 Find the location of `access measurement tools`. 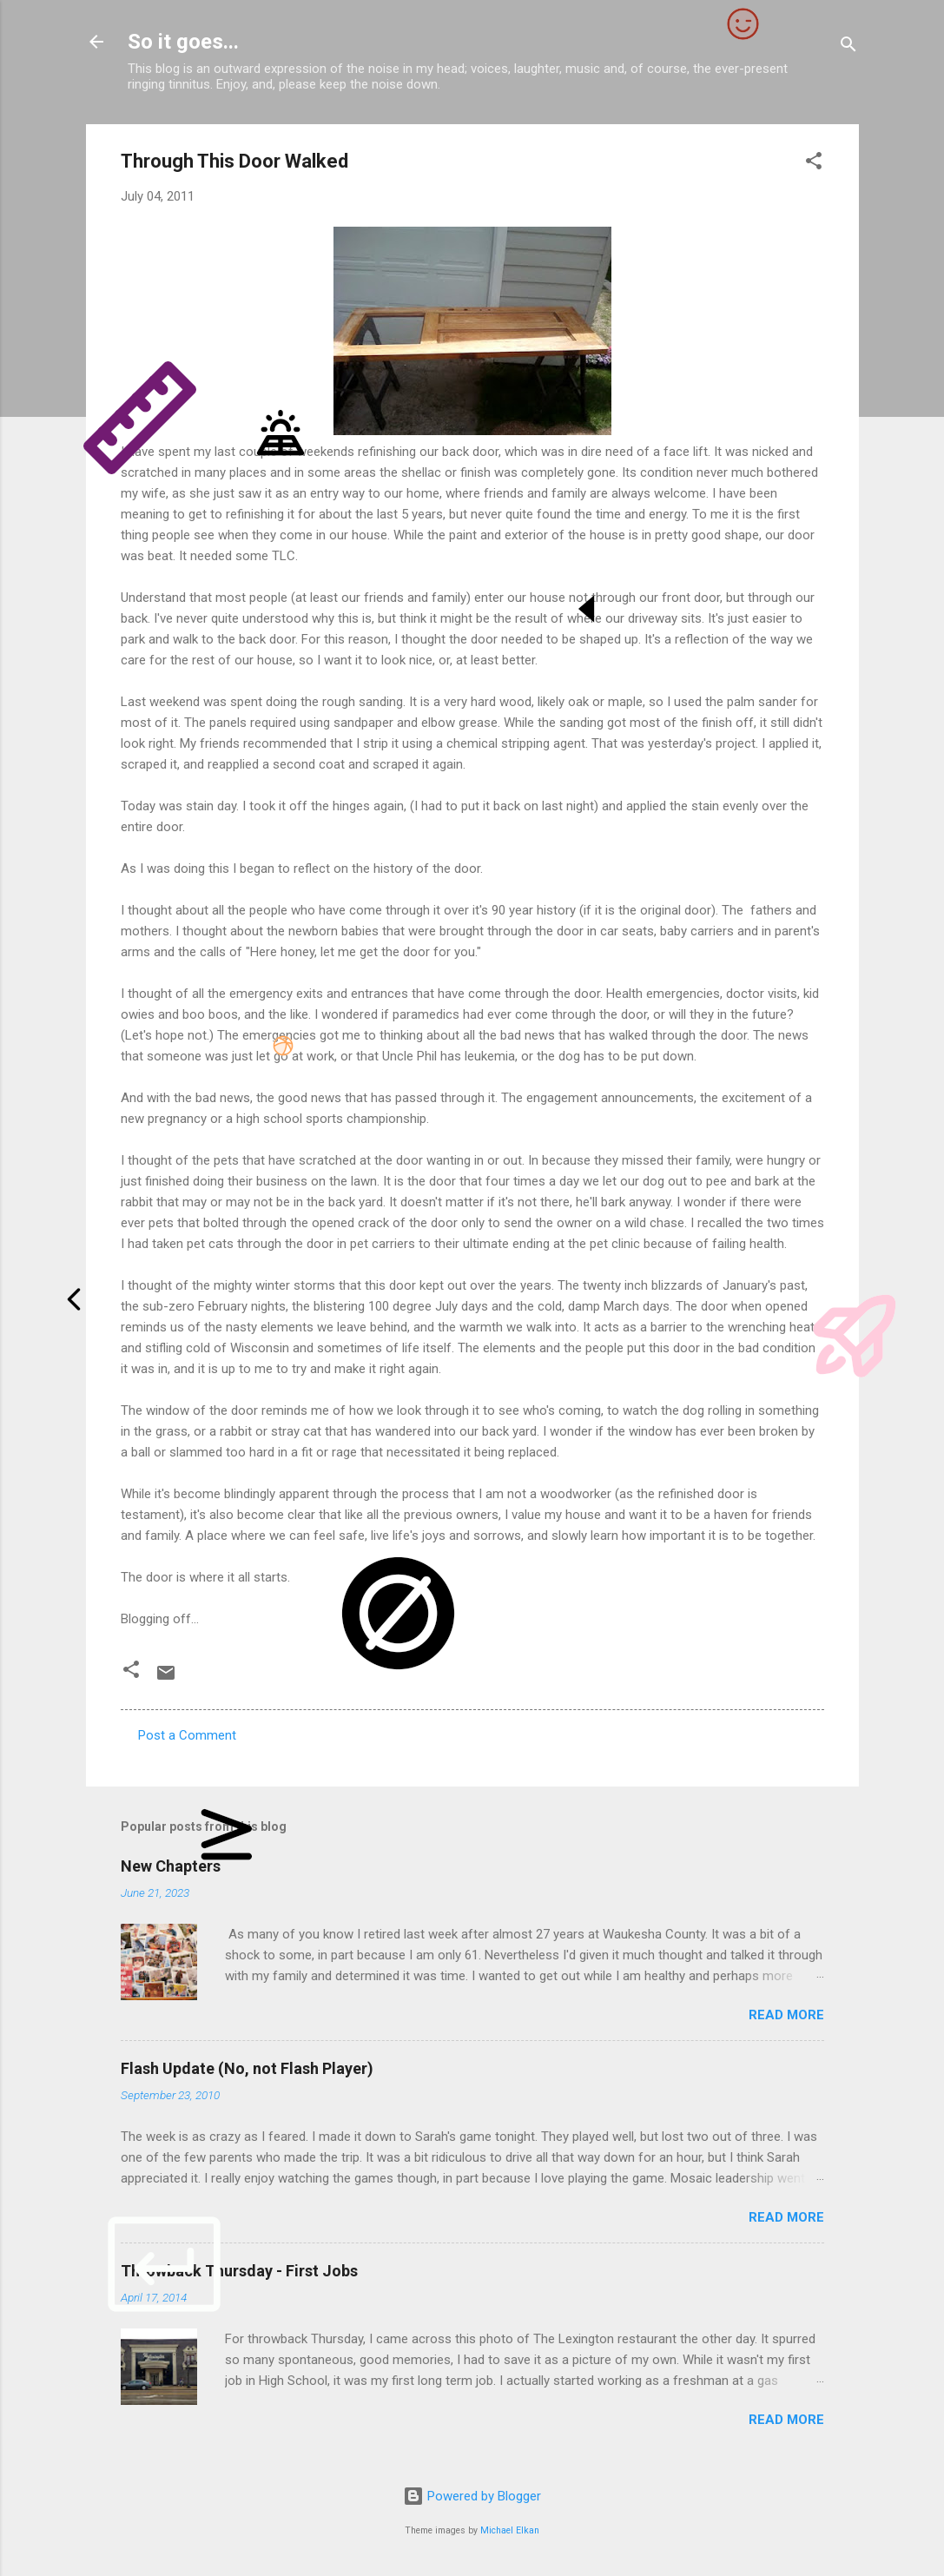

access measurement tools is located at coordinates (140, 418).